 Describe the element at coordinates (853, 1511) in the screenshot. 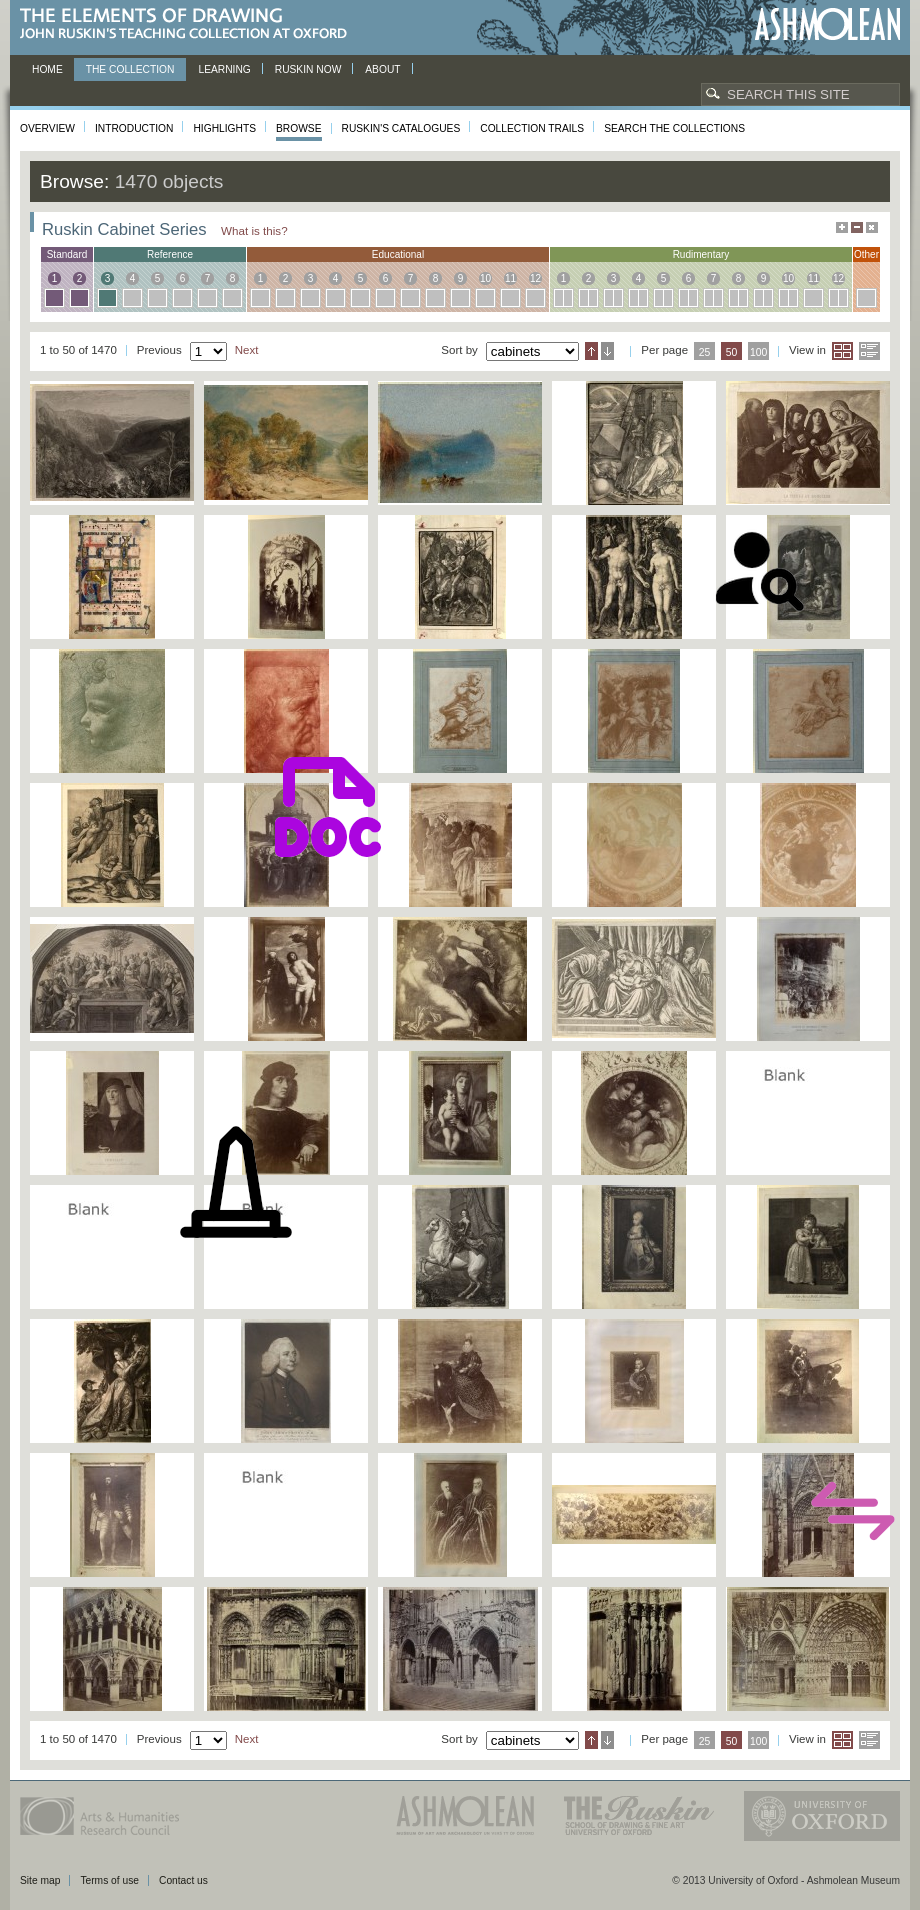

I see `swap or exchange items` at that location.